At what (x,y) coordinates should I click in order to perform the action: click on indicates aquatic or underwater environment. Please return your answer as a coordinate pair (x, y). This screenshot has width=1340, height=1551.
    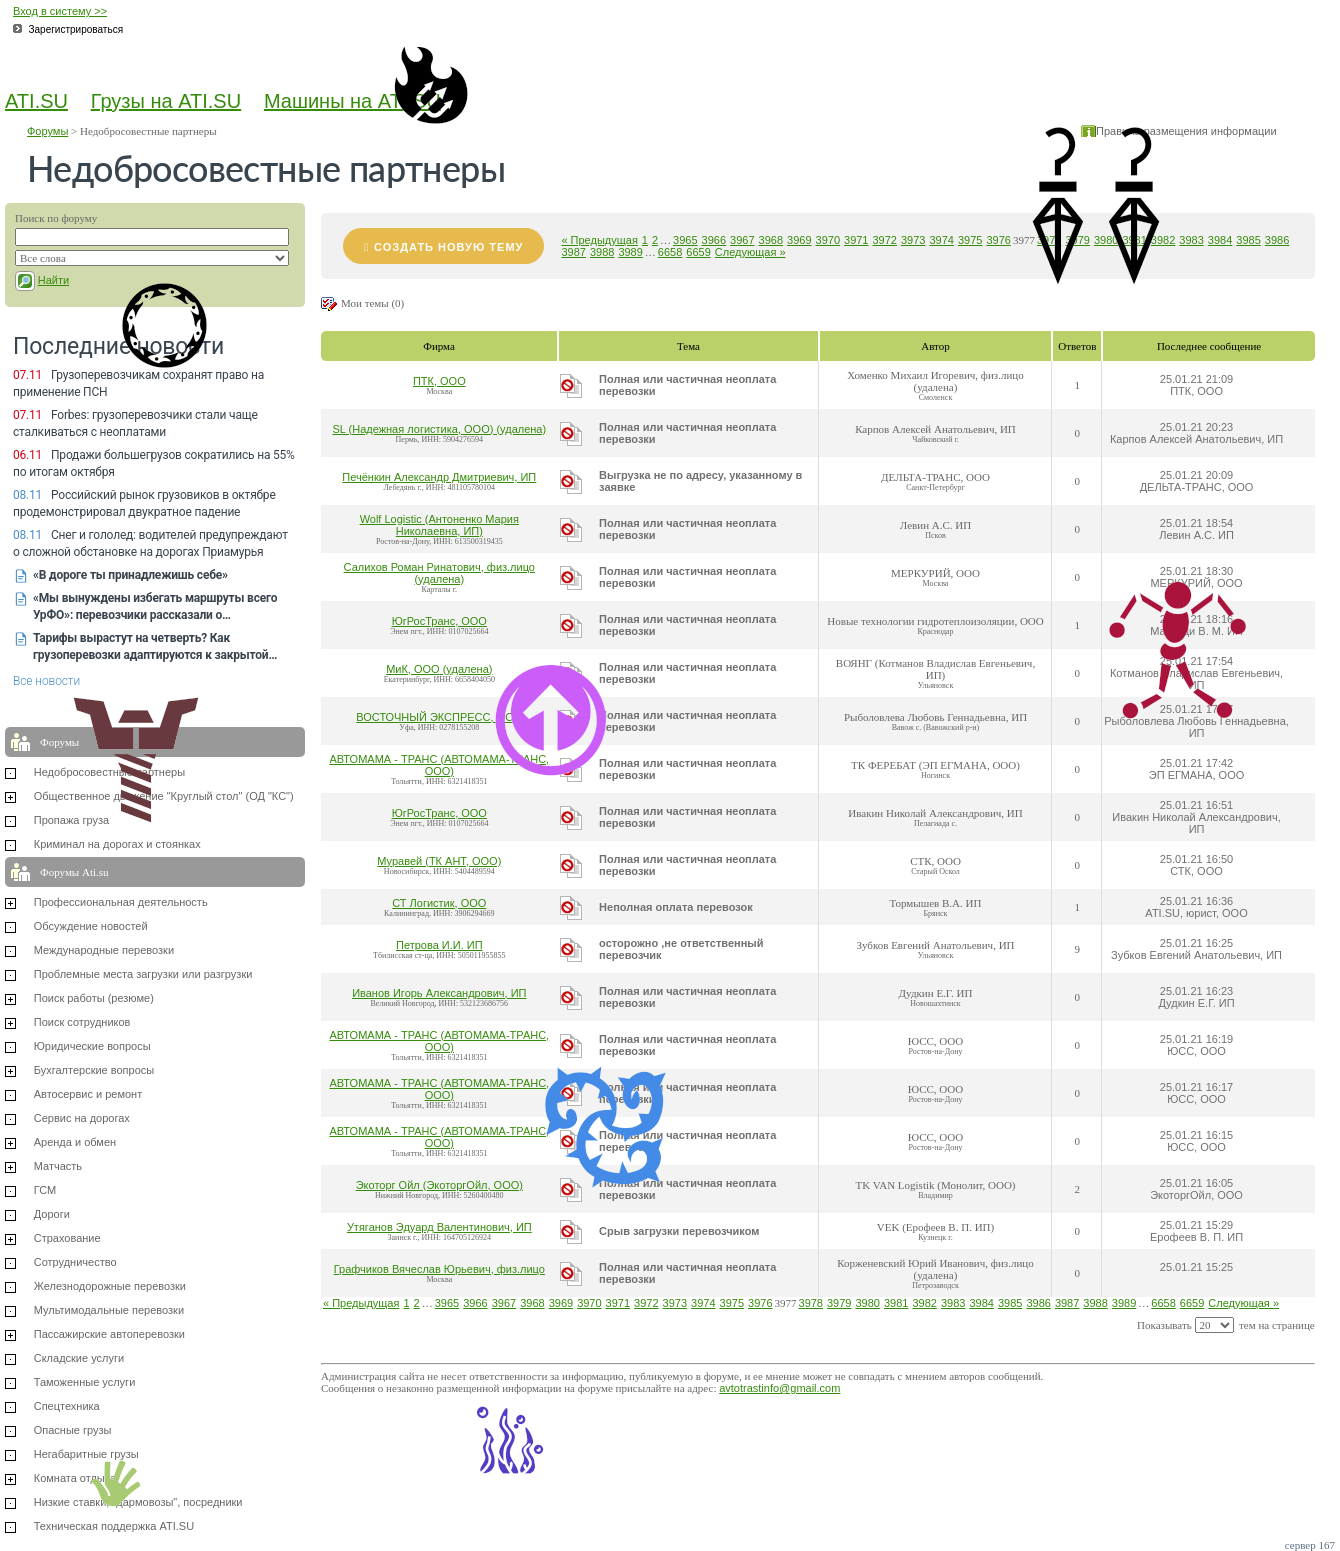
    Looking at the image, I should click on (510, 1440).